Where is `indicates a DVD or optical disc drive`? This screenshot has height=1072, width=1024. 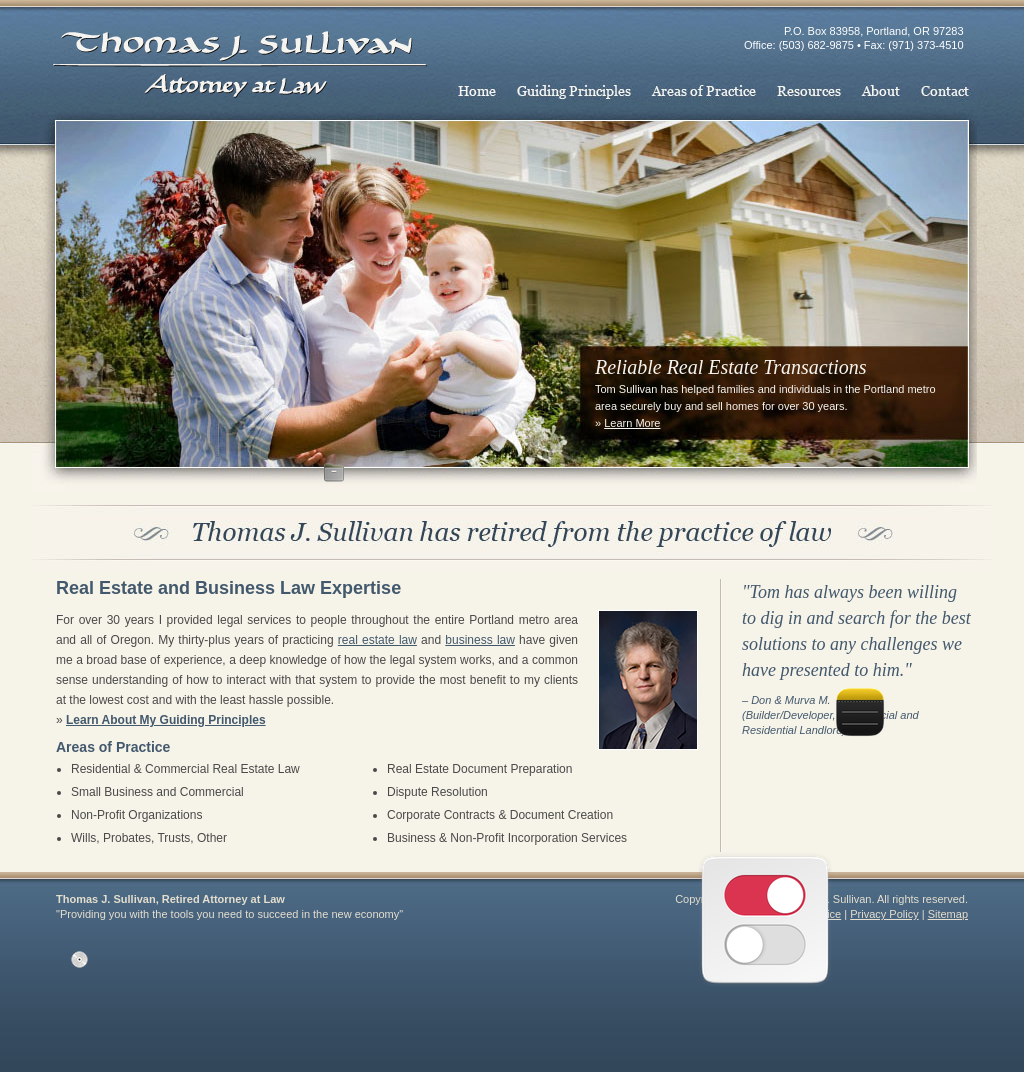
indicates a DVD or optical disc drive is located at coordinates (79, 959).